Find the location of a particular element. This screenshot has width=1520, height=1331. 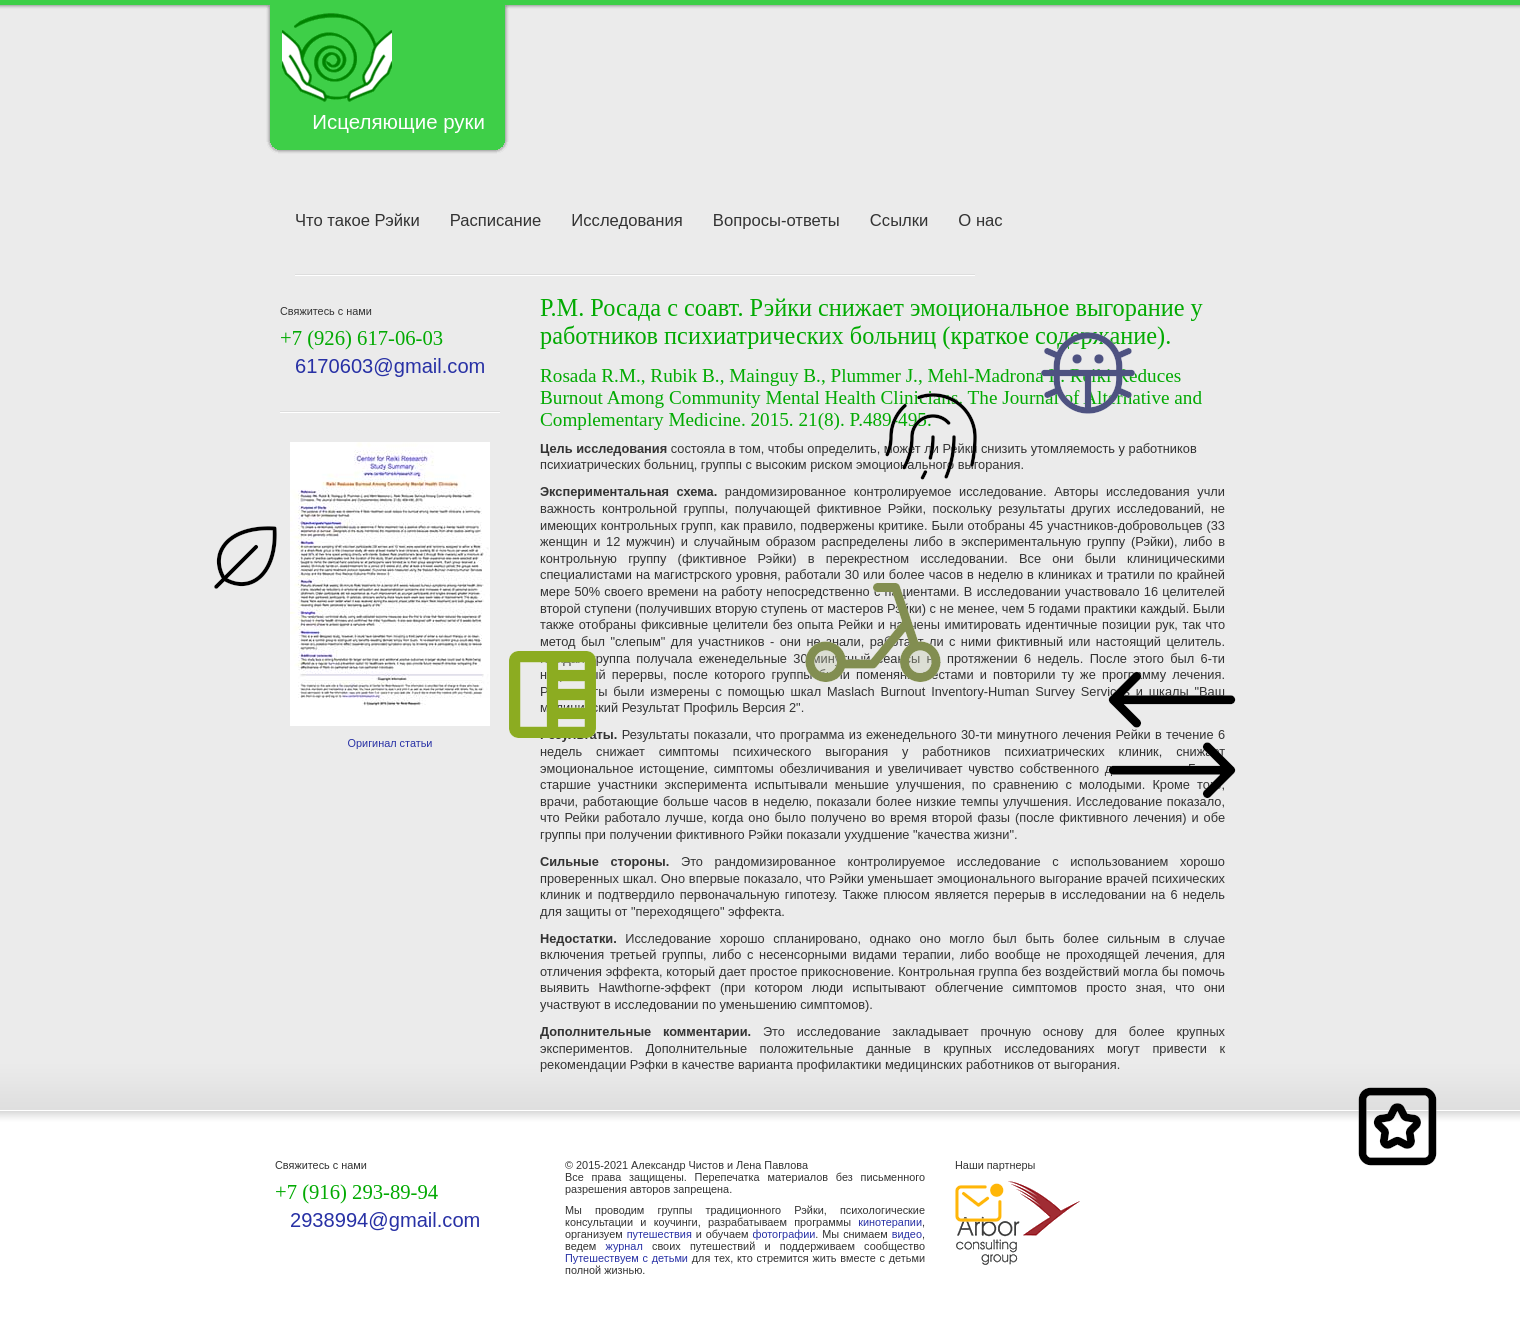

indicates eco-friendly or sustainable option is located at coordinates (245, 557).